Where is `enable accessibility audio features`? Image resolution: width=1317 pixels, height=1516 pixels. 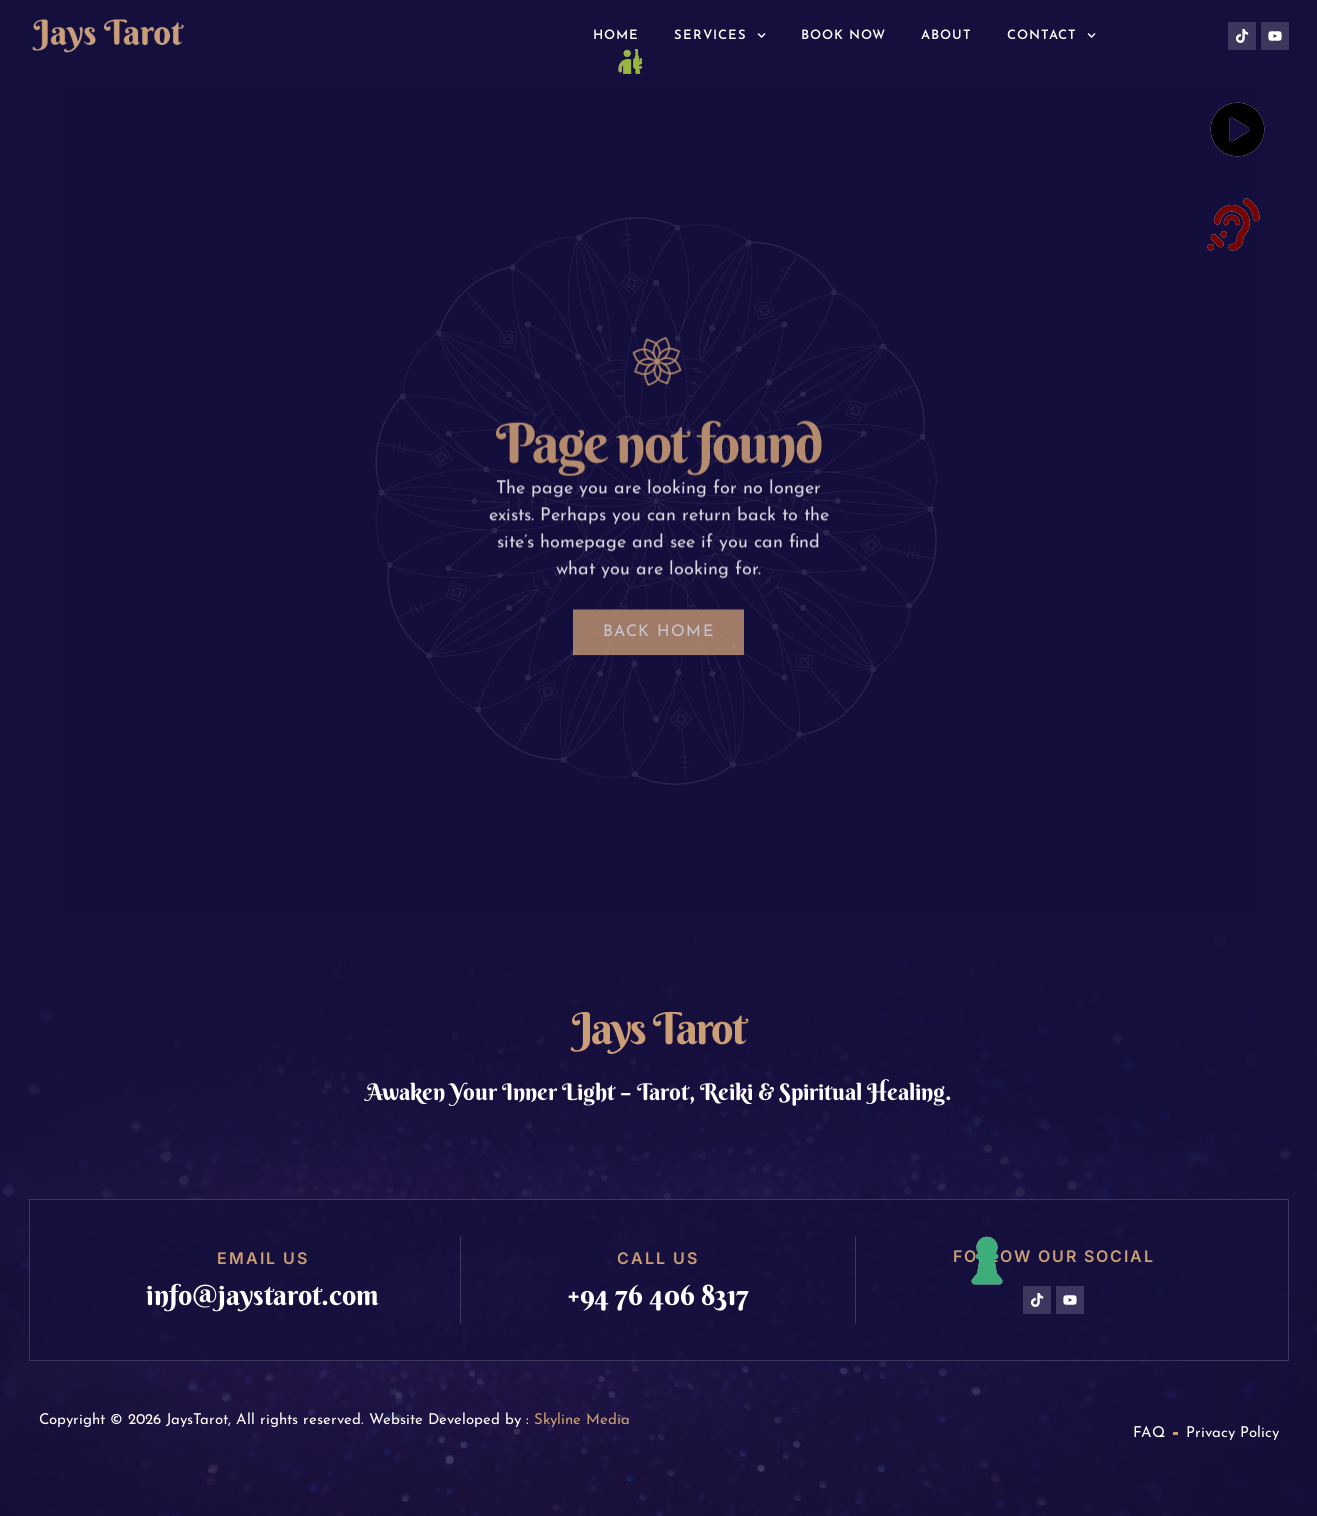
enable accessibility audio features is located at coordinates (1233, 224).